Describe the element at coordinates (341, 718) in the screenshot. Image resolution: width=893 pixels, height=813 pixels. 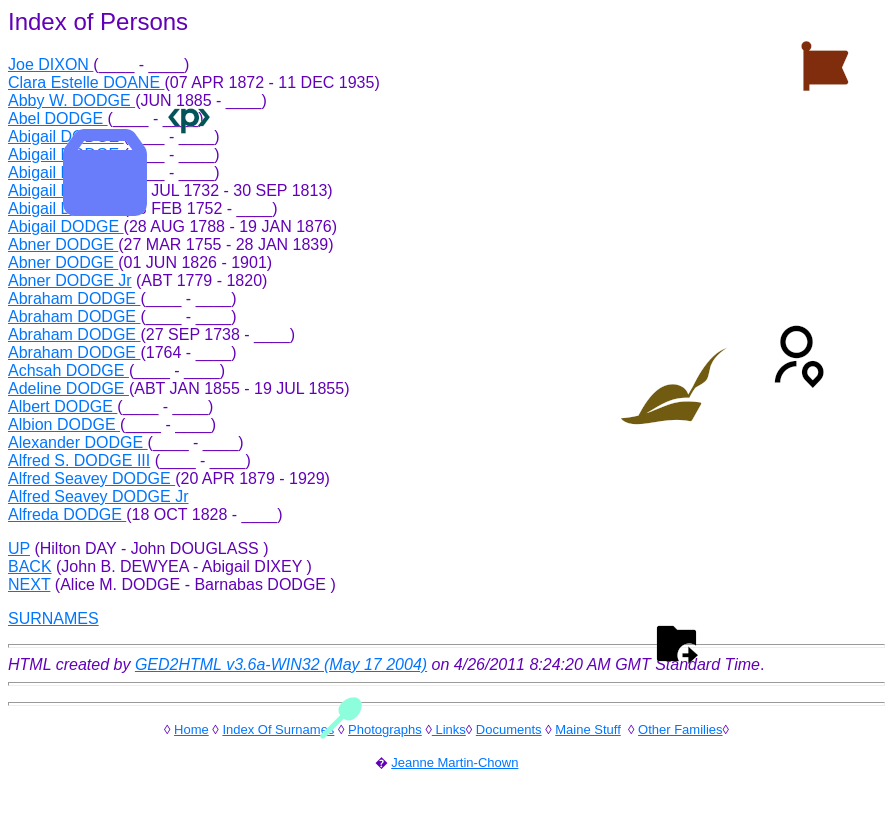
I see `access food or dining settings` at that location.